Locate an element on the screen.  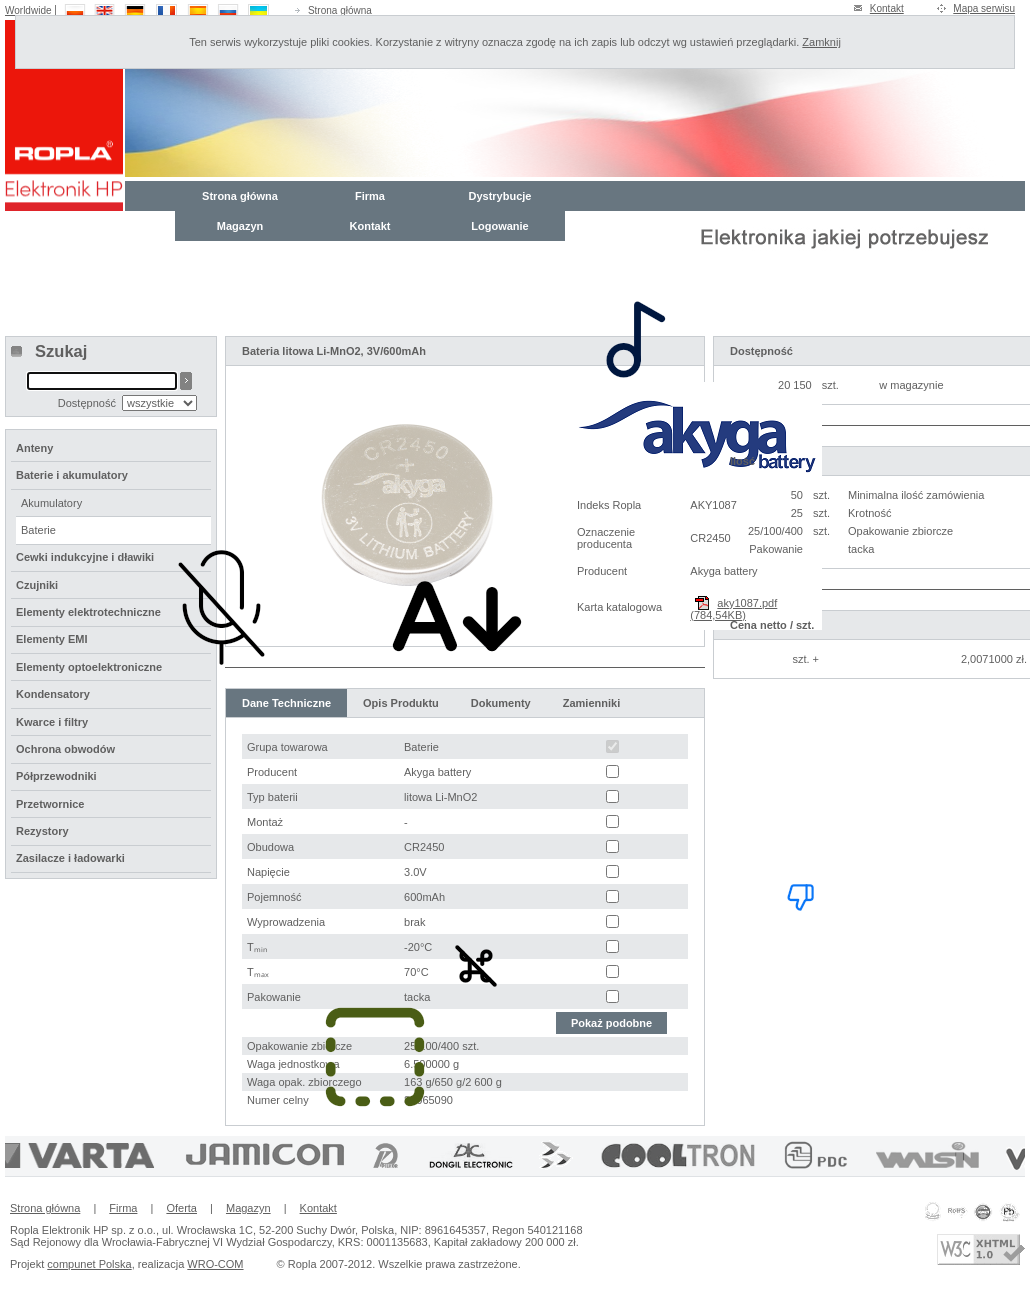
mute your microphone is located at coordinates (221, 605).